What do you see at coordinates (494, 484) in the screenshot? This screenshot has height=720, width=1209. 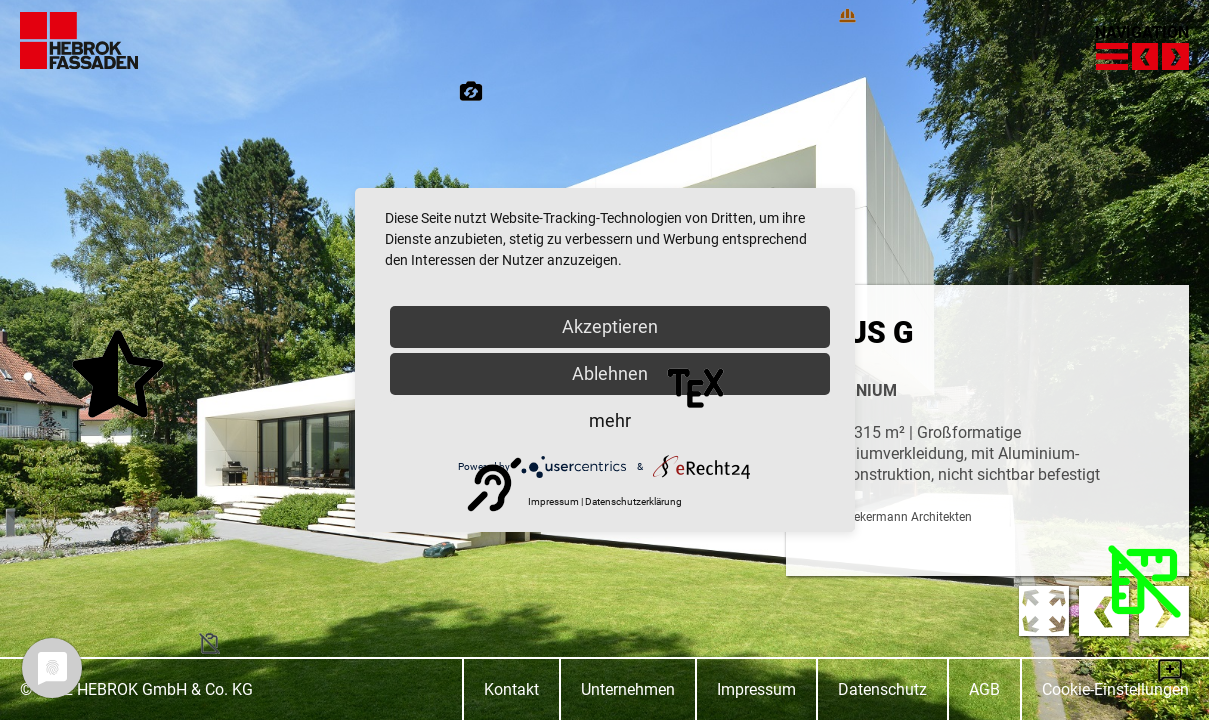 I see `indicates deaf or hard of hearing accessibility option` at bounding box center [494, 484].